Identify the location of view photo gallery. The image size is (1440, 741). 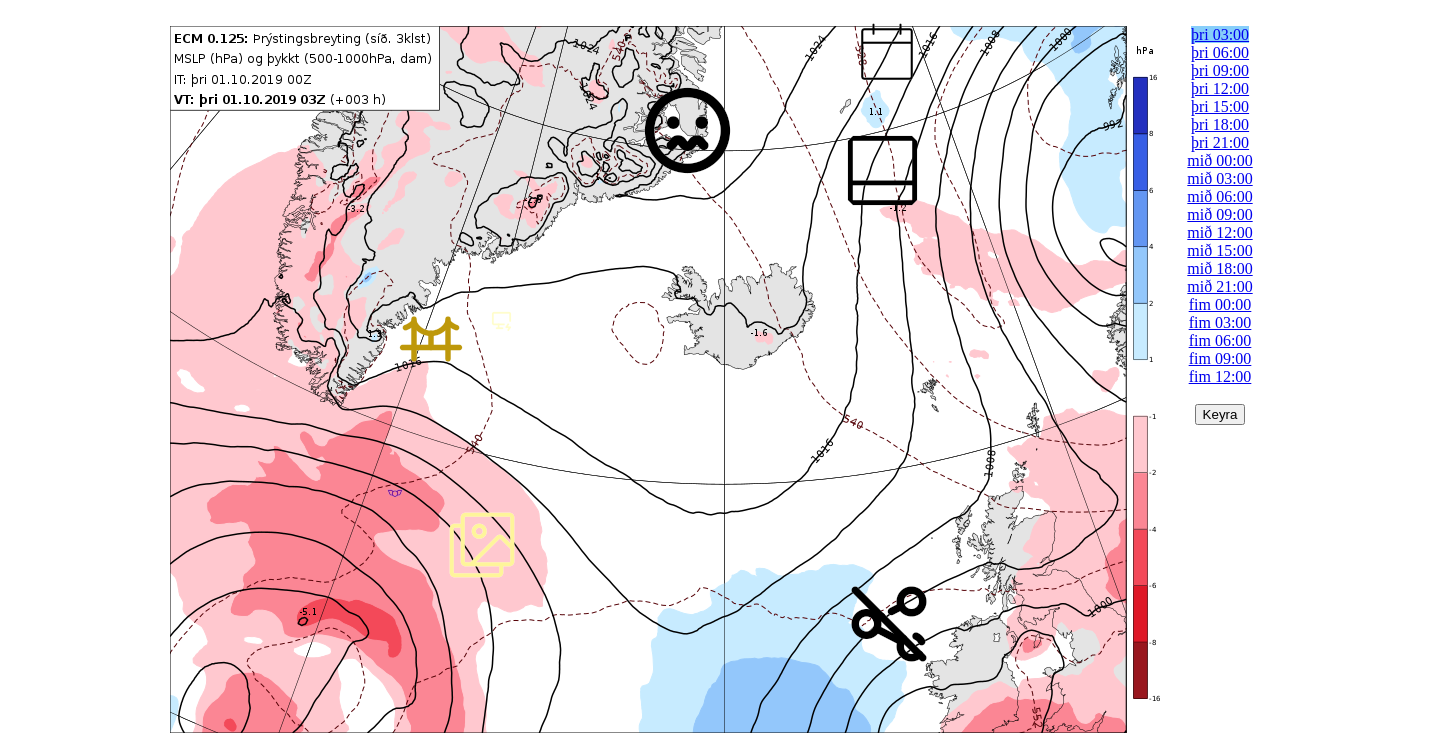
(482, 545).